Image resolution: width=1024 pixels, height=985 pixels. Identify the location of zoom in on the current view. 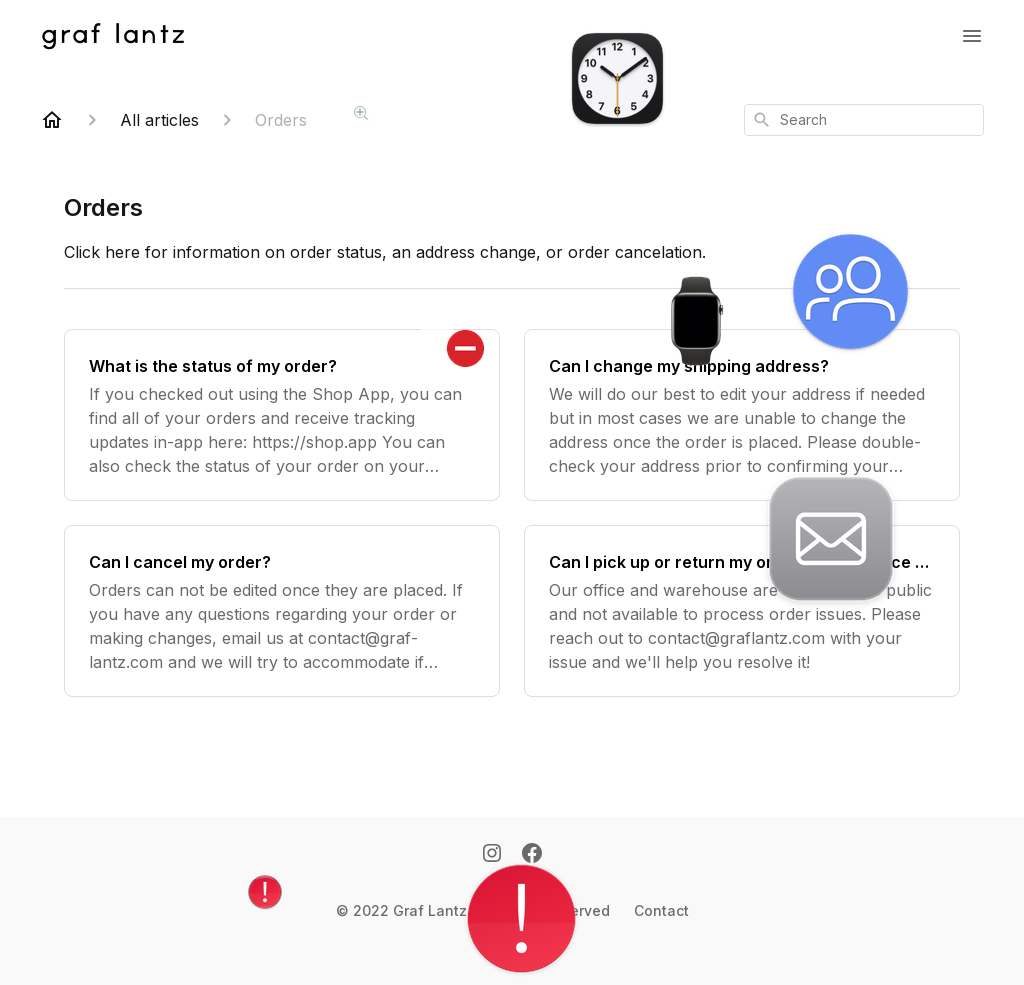
(361, 113).